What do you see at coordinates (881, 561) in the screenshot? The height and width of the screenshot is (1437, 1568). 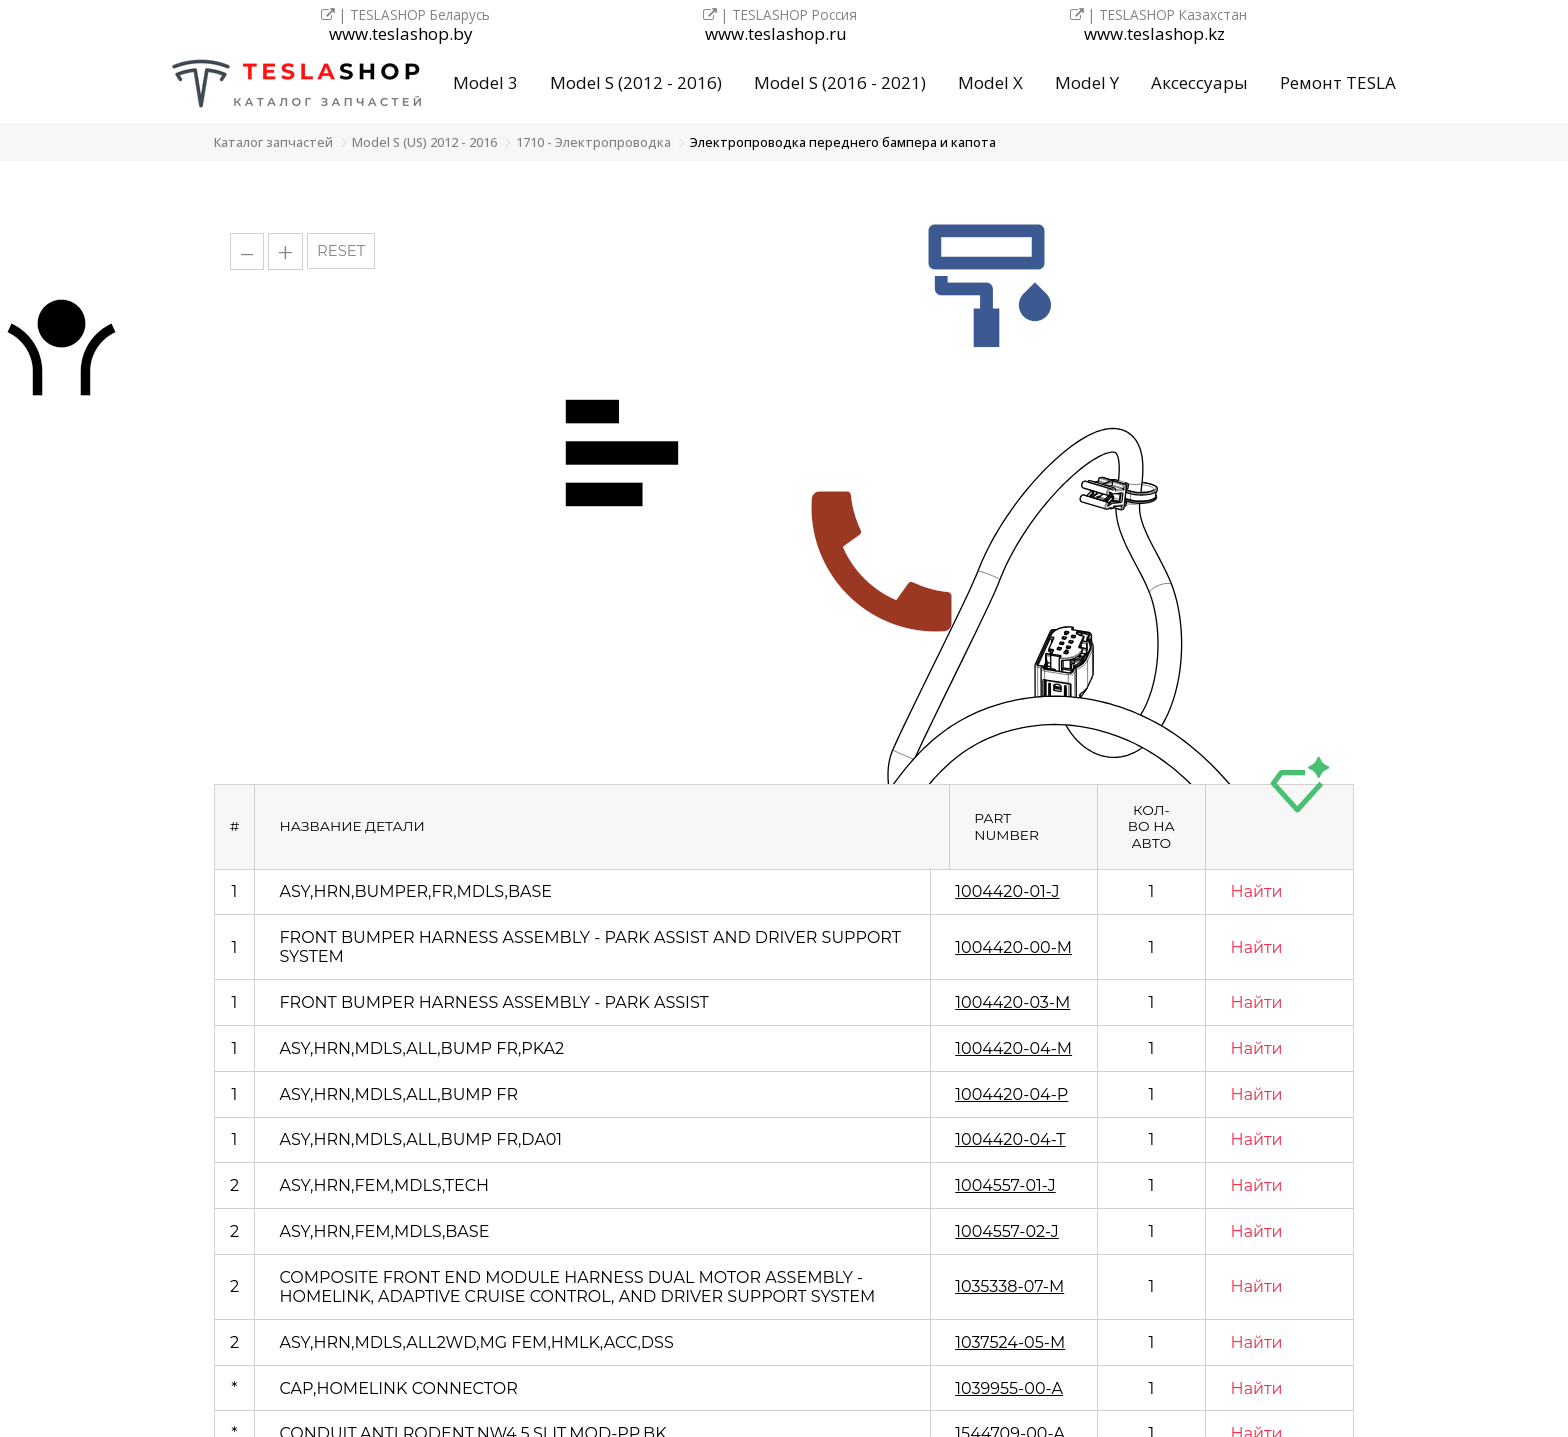 I see `make a phone call` at bounding box center [881, 561].